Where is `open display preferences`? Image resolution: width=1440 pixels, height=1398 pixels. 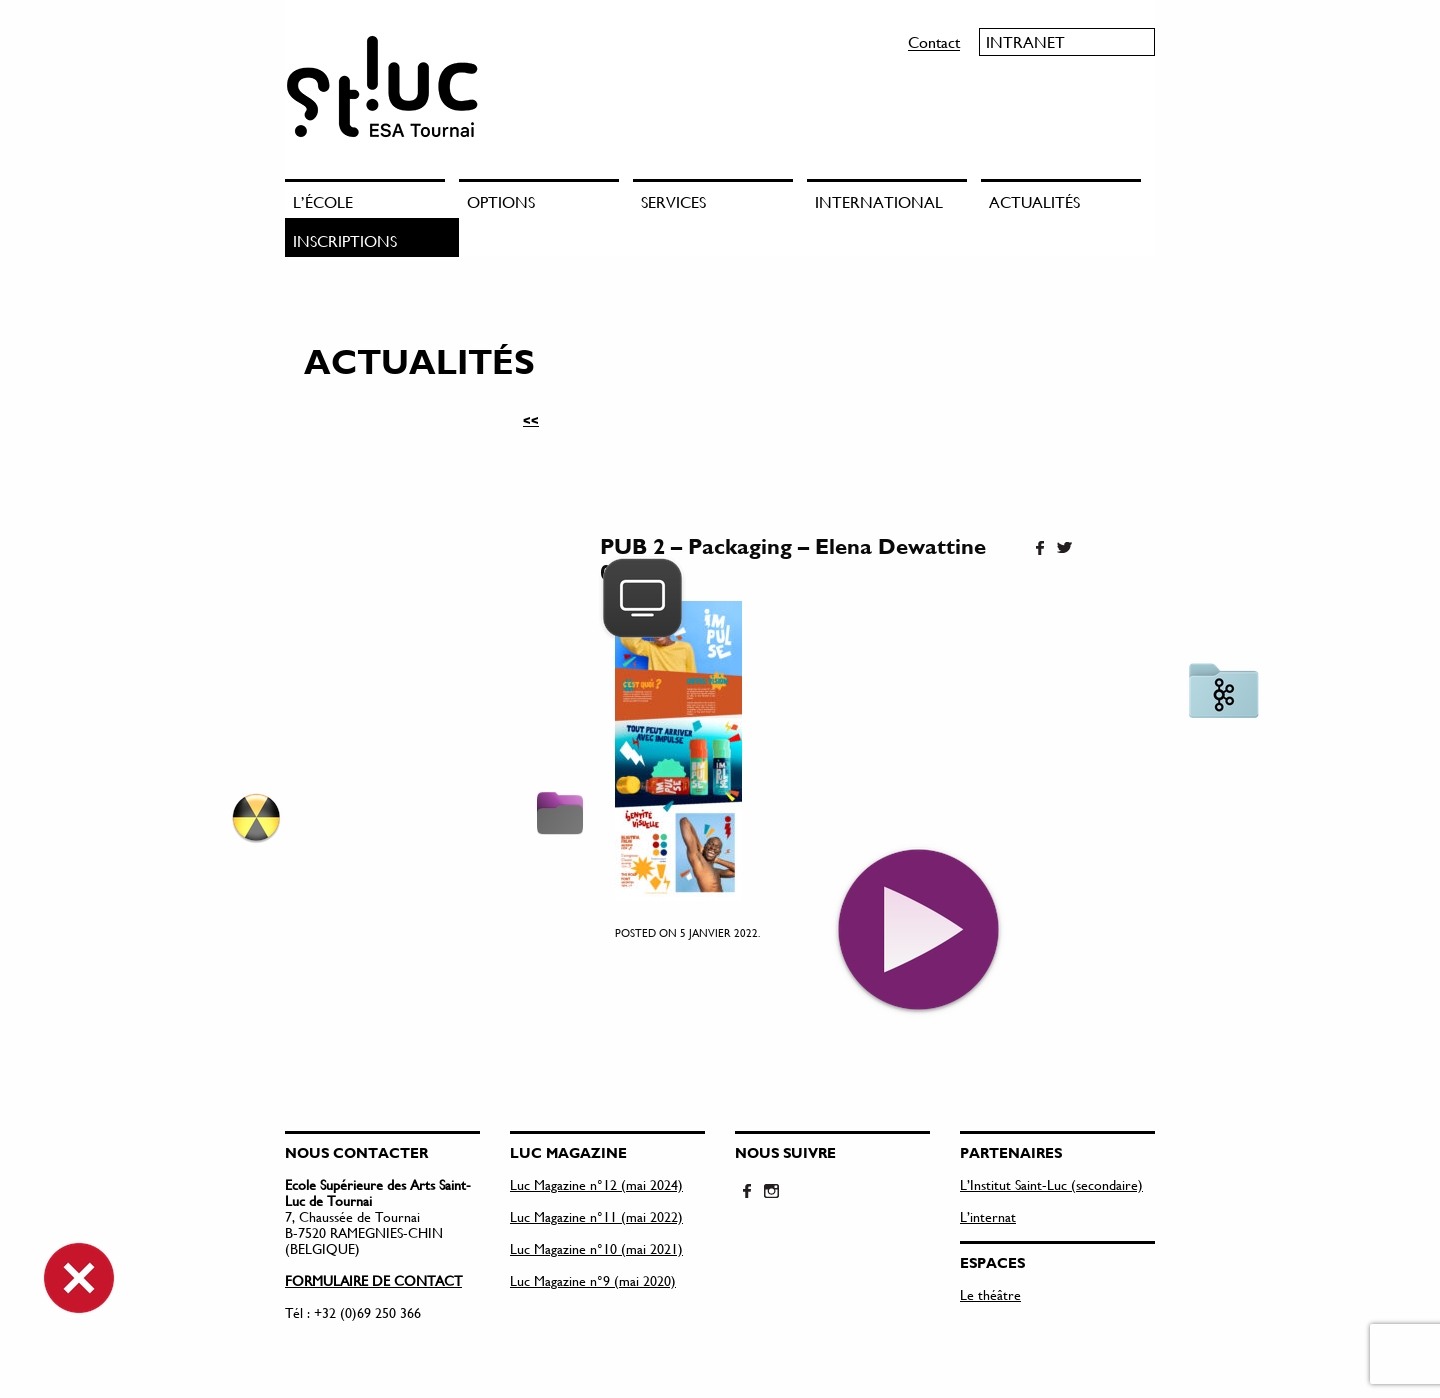 open display preferences is located at coordinates (642, 599).